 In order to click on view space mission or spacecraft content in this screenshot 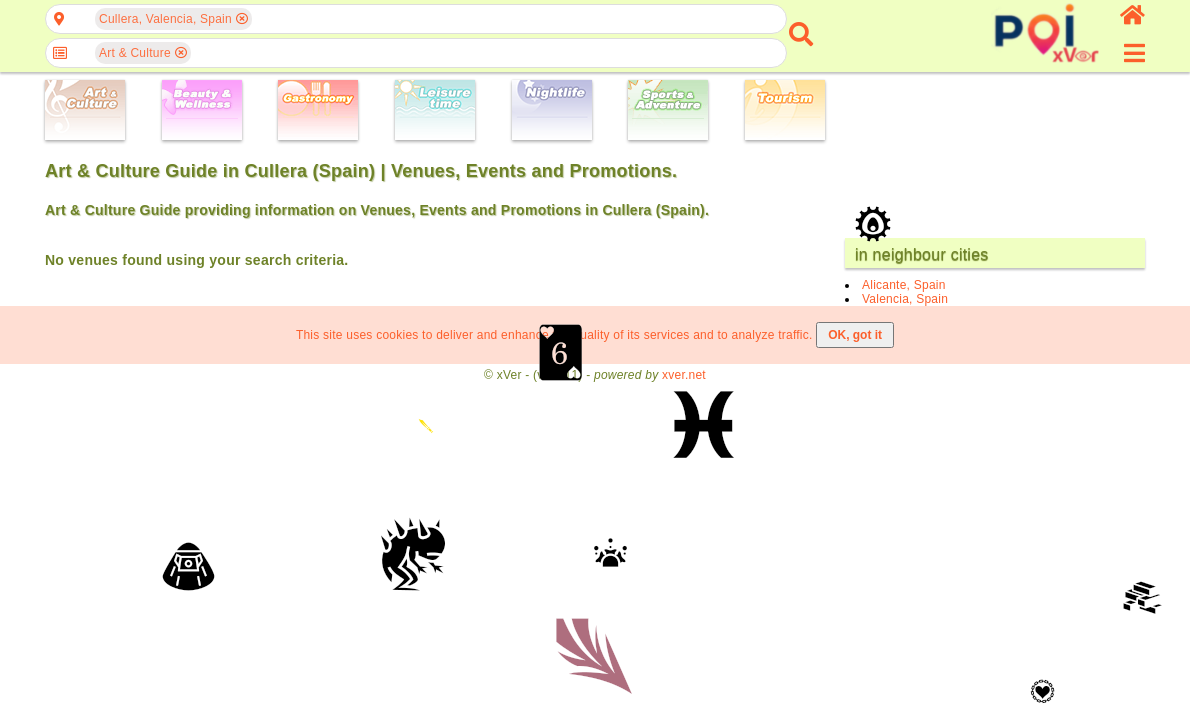, I will do `click(188, 566)`.